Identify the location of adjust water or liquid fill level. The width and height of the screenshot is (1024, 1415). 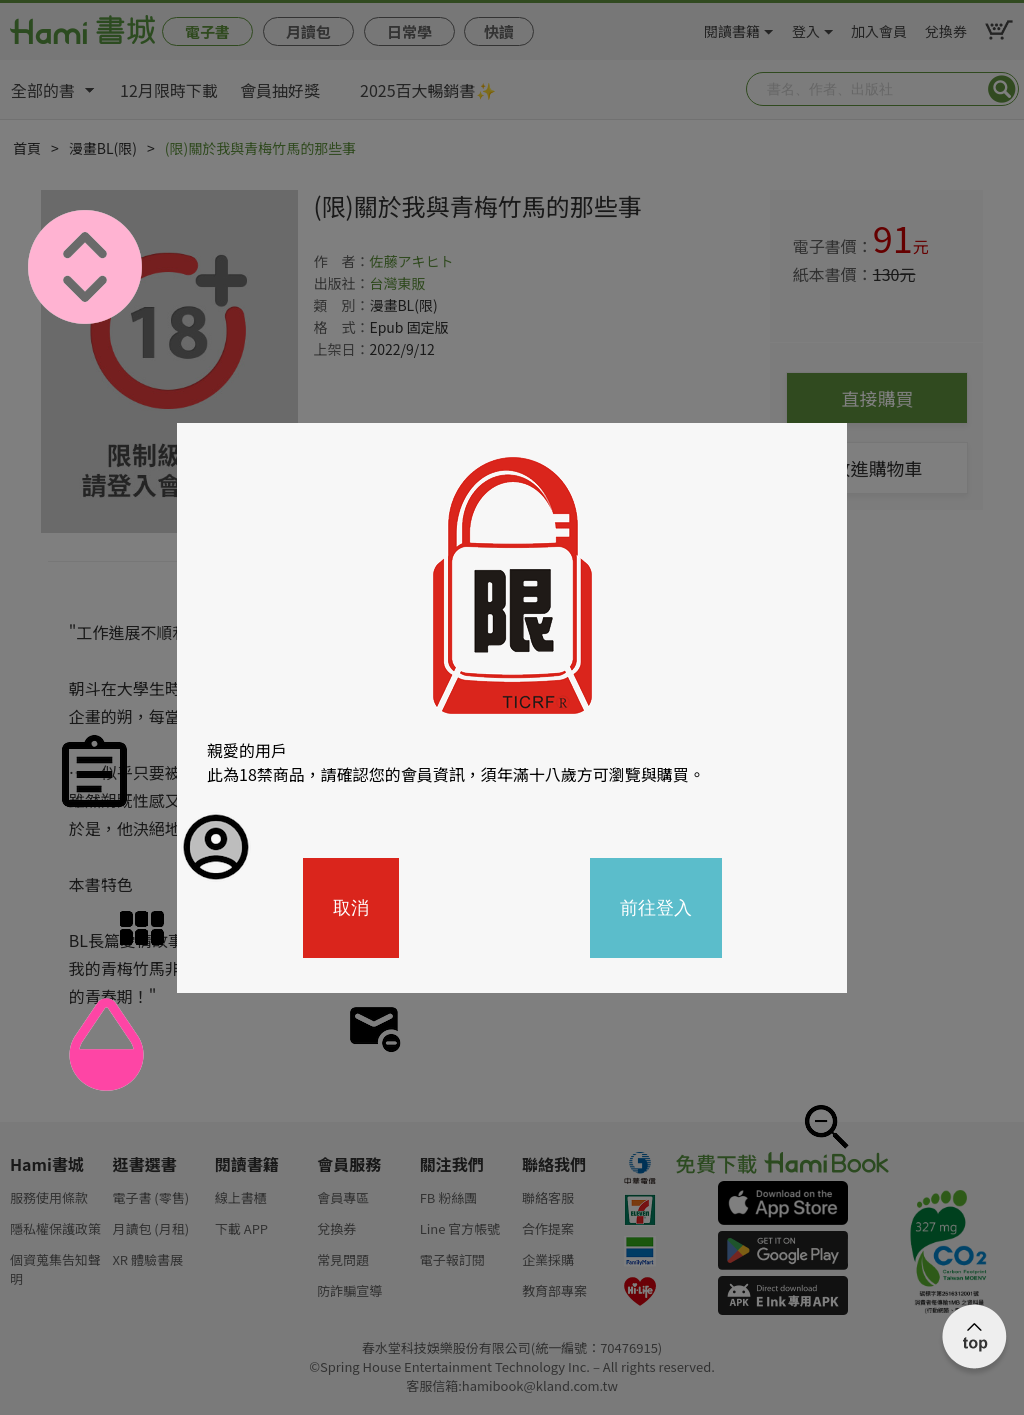
(106, 1044).